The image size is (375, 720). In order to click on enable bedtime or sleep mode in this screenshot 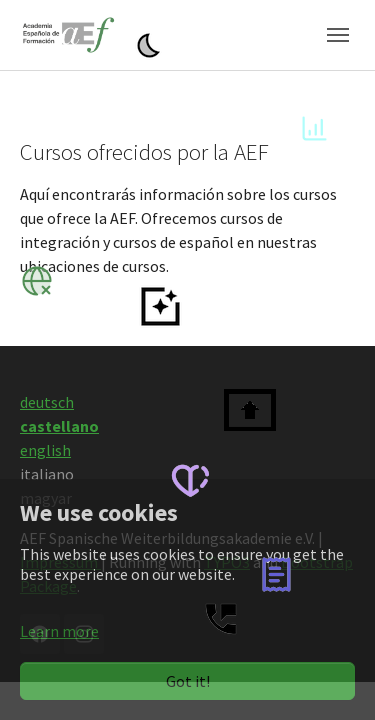, I will do `click(149, 45)`.